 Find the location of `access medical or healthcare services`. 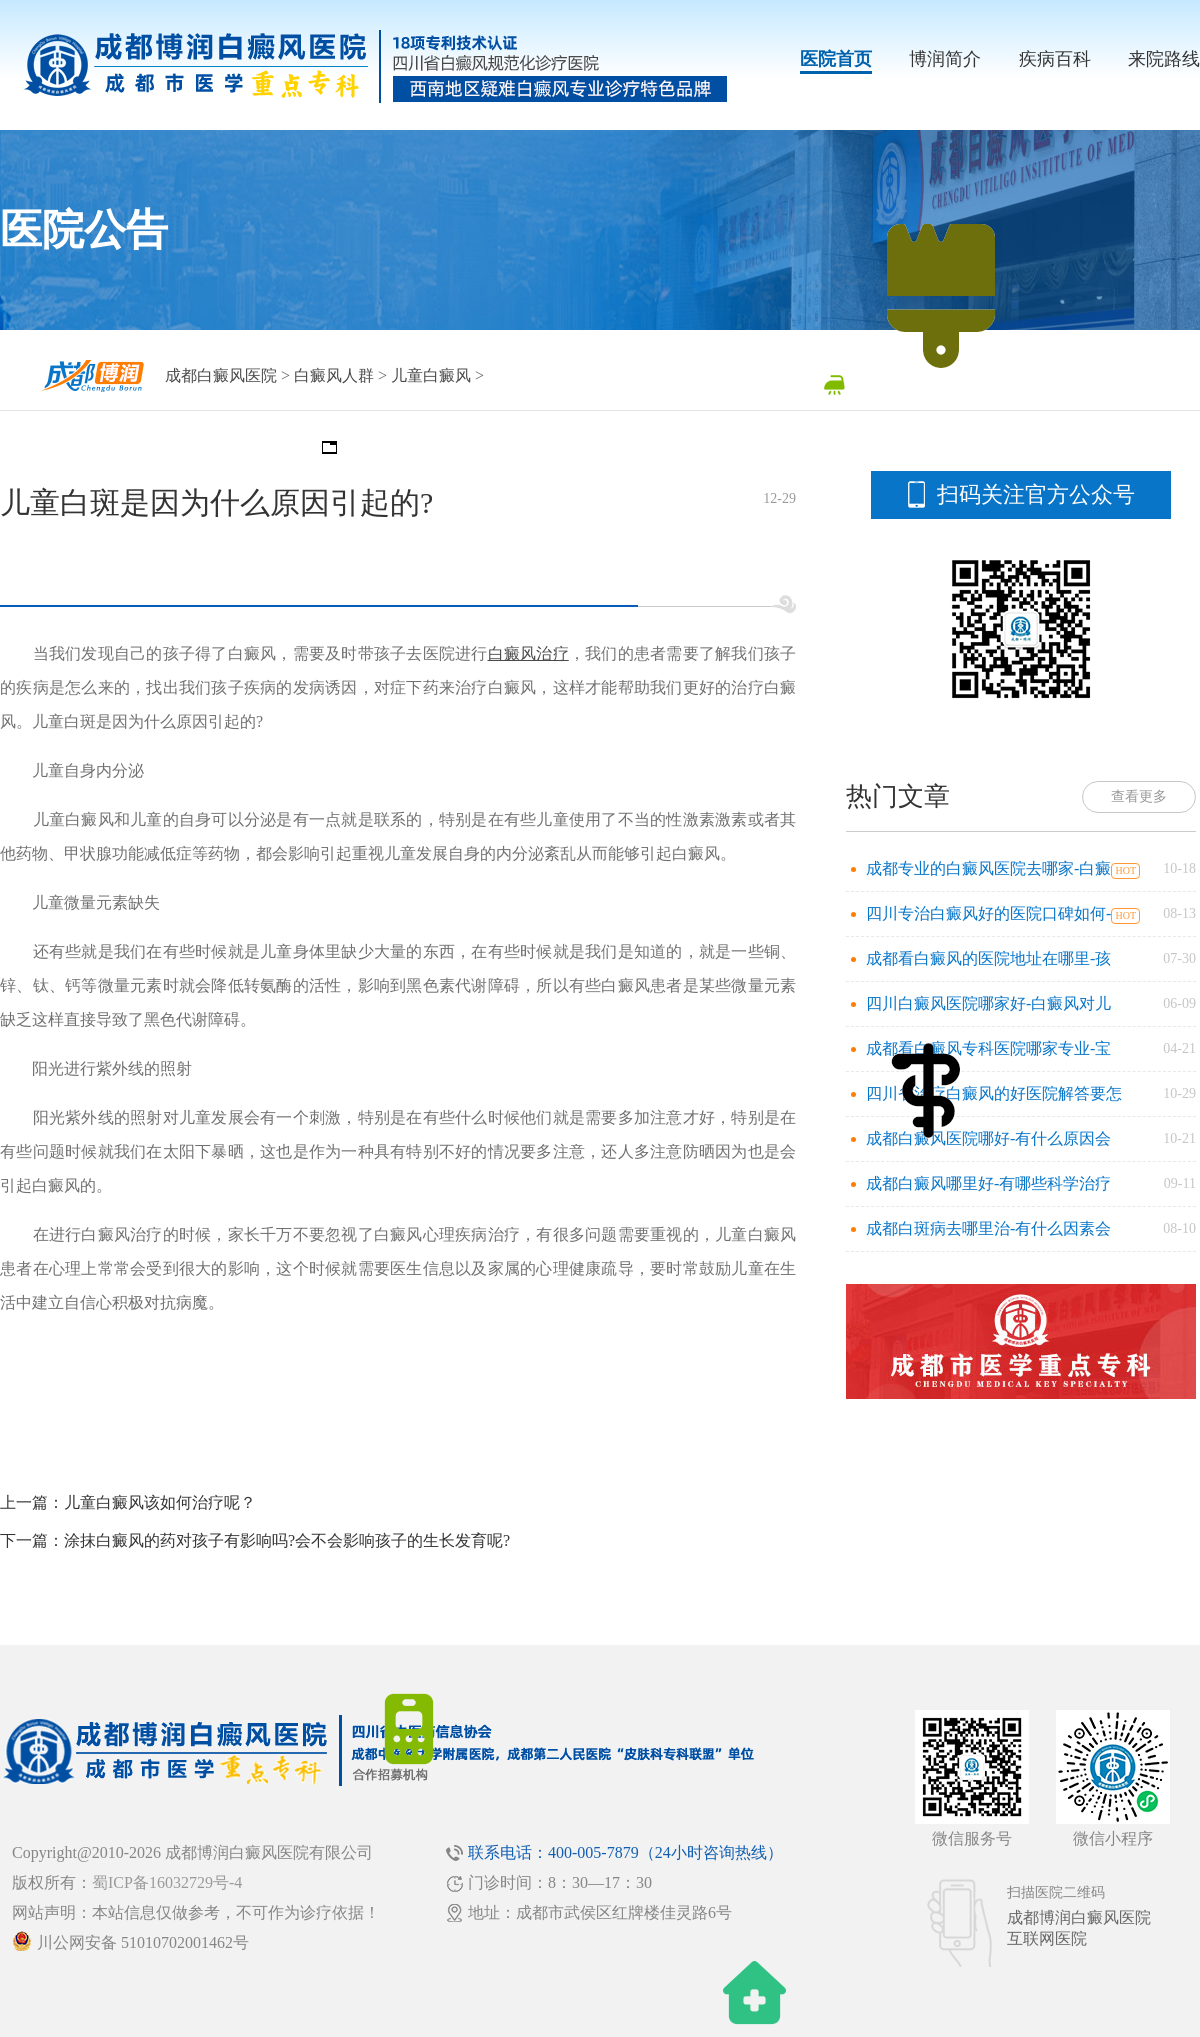

access medical or healthcare services is located at coordinates (928, 1090).